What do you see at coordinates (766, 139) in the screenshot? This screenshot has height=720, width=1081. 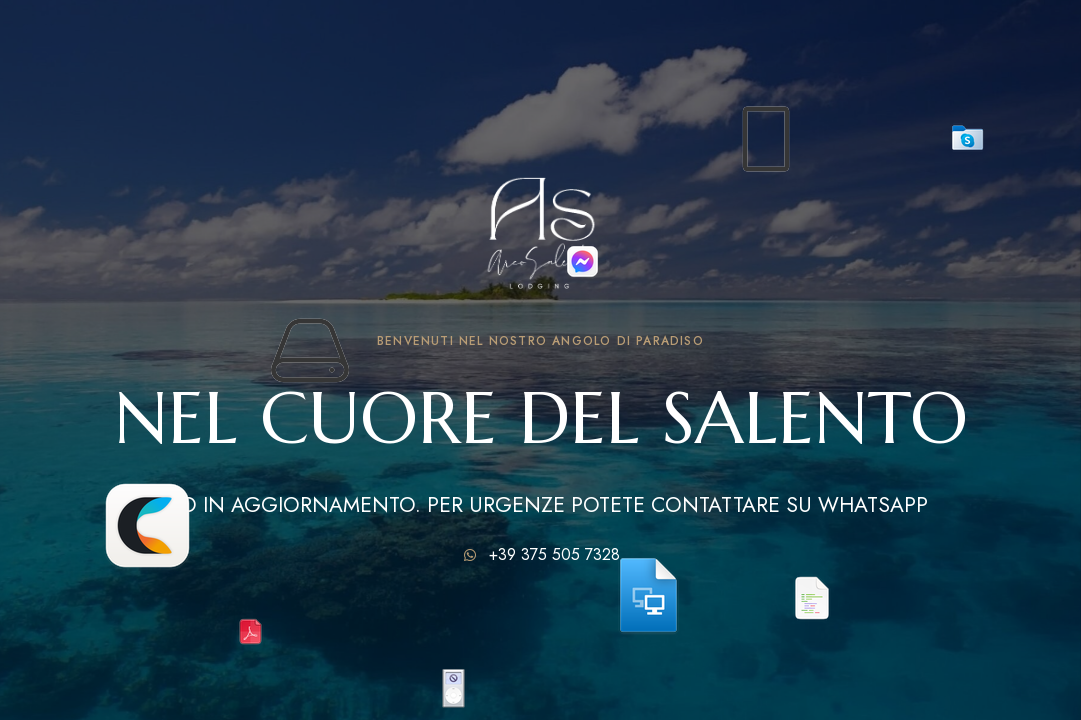 I see `indicates a tablet or touch-screen device` at bounding box center [766, 139].